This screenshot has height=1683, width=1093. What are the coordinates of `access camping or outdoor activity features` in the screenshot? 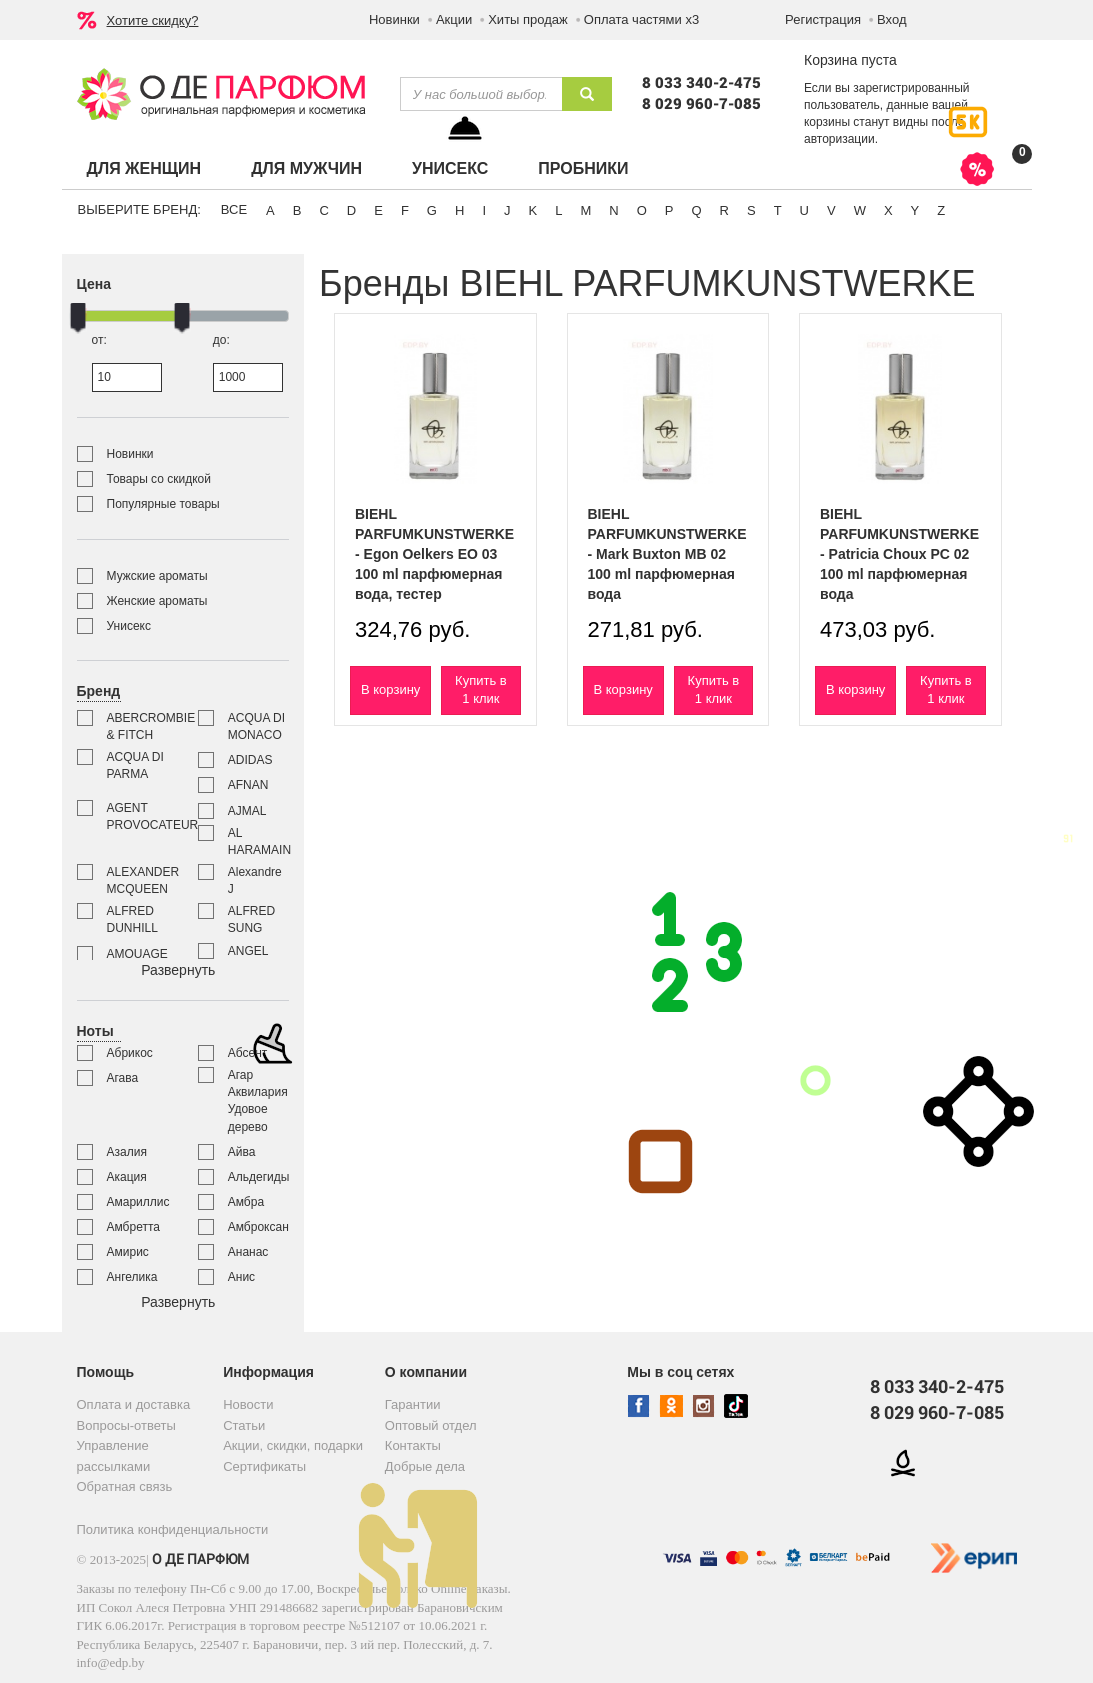 It's located at (903, 1463).